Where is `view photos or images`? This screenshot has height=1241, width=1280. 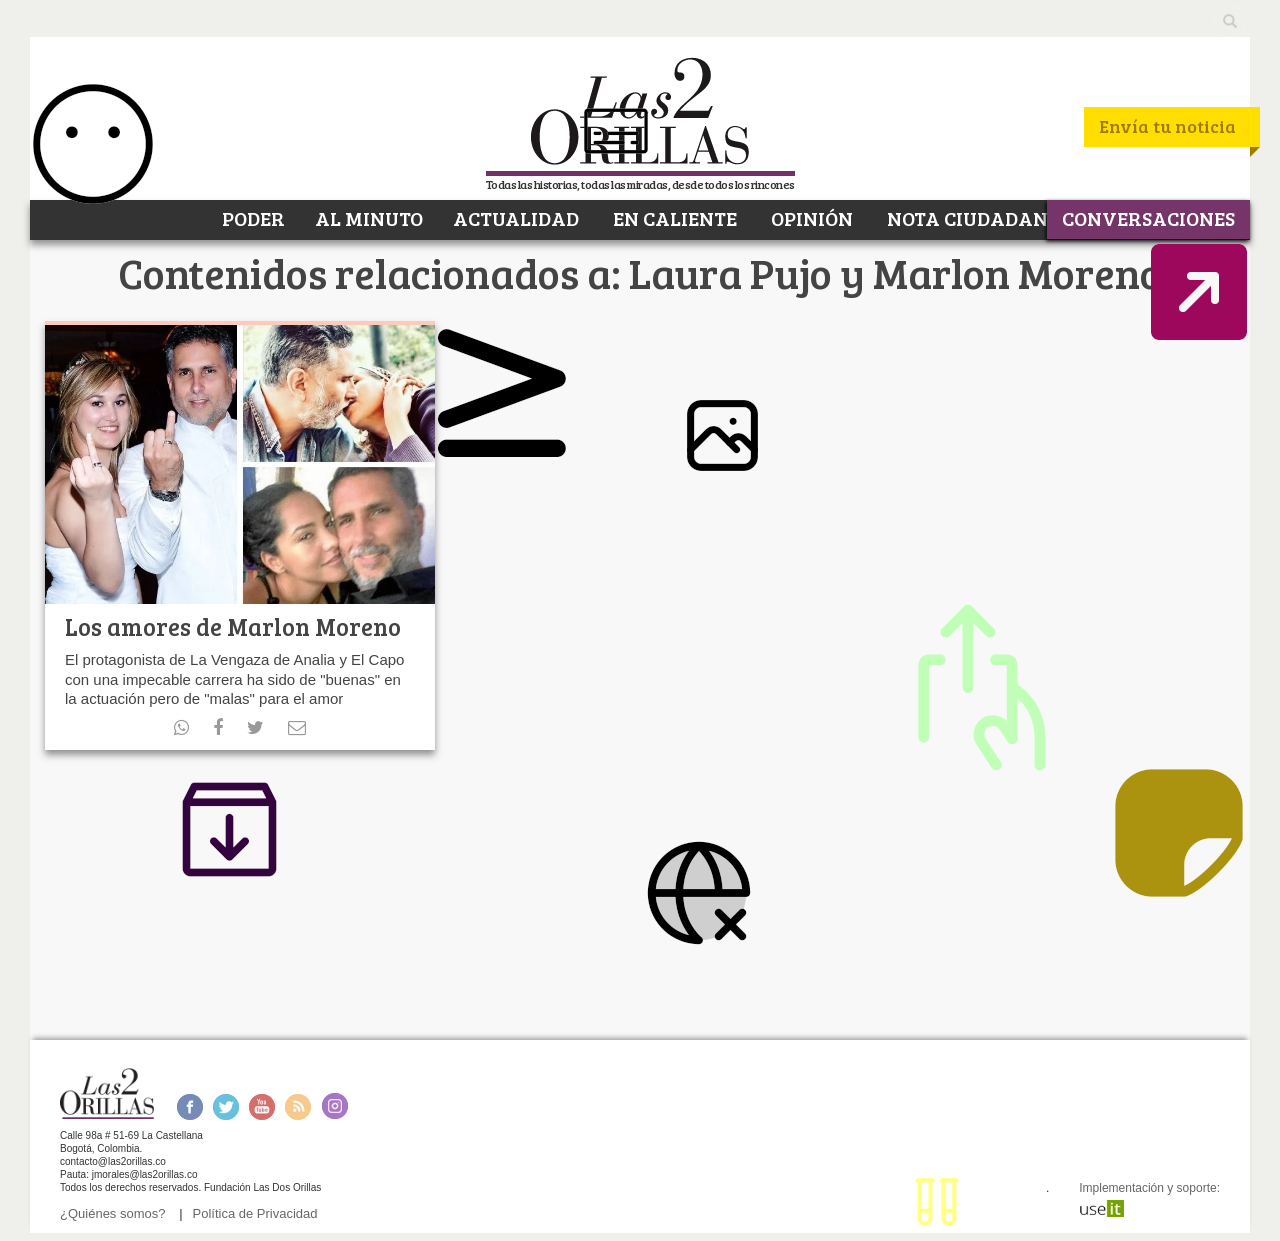 view photos or images is located at coordinates (722, 435).